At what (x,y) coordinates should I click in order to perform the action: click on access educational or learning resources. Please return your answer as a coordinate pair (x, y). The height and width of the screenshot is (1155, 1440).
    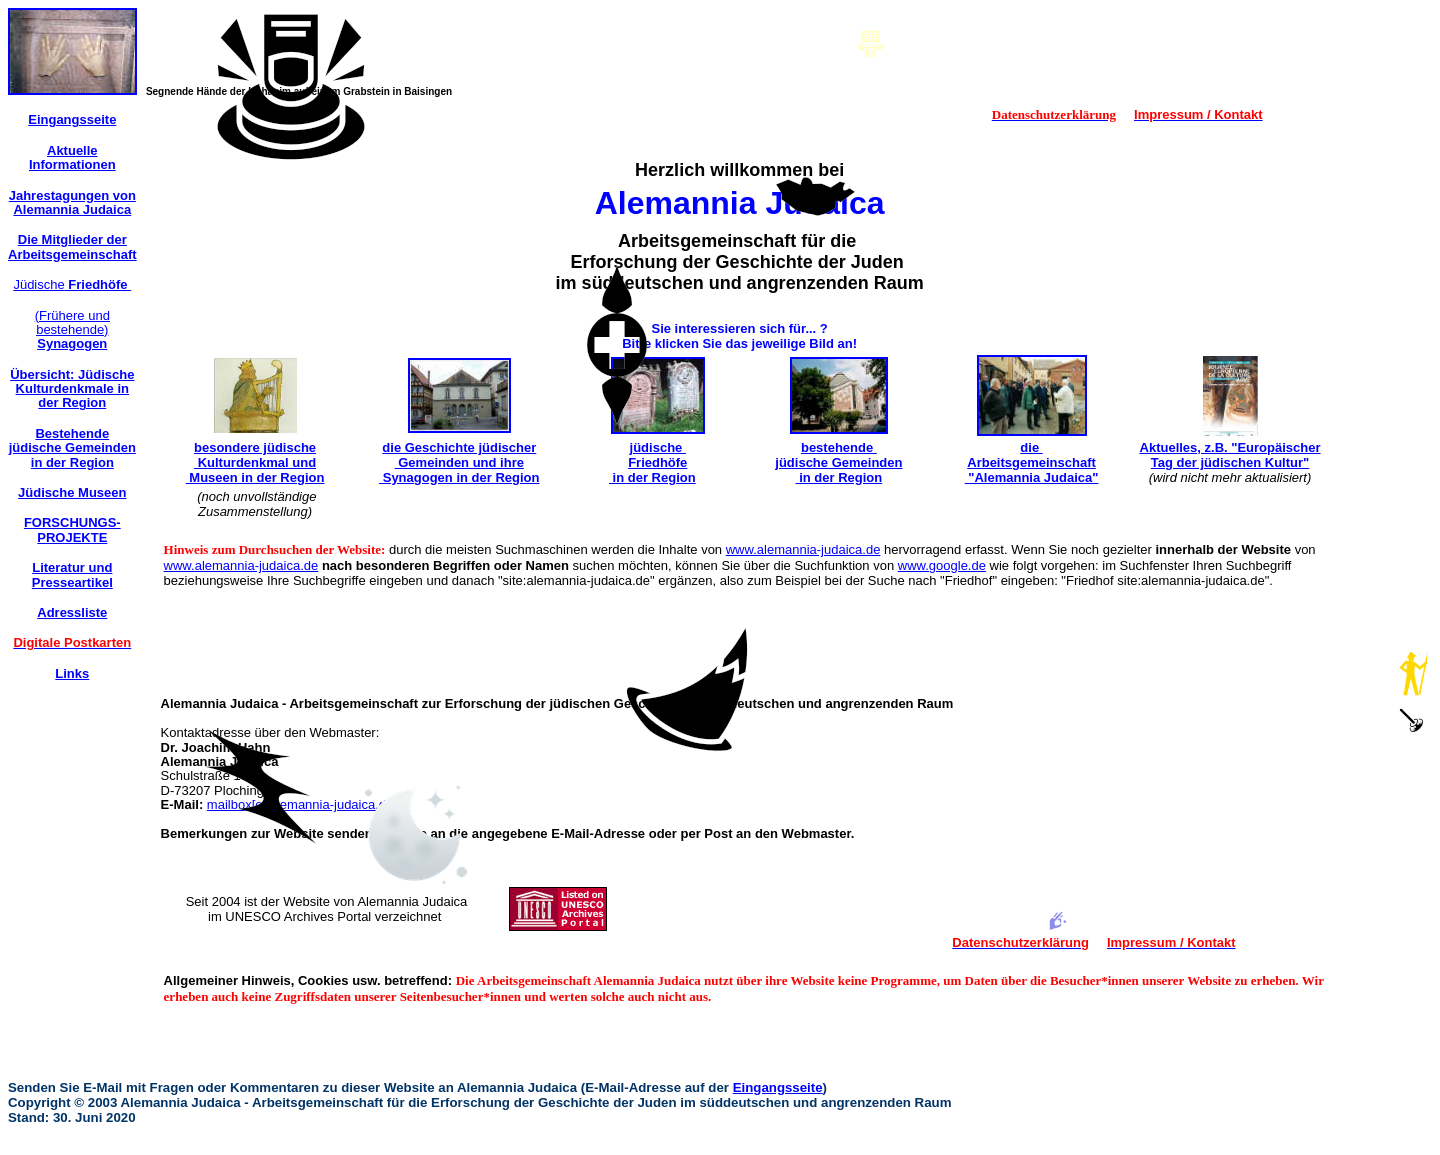
    Looking at the image, I should click on (870, 43).